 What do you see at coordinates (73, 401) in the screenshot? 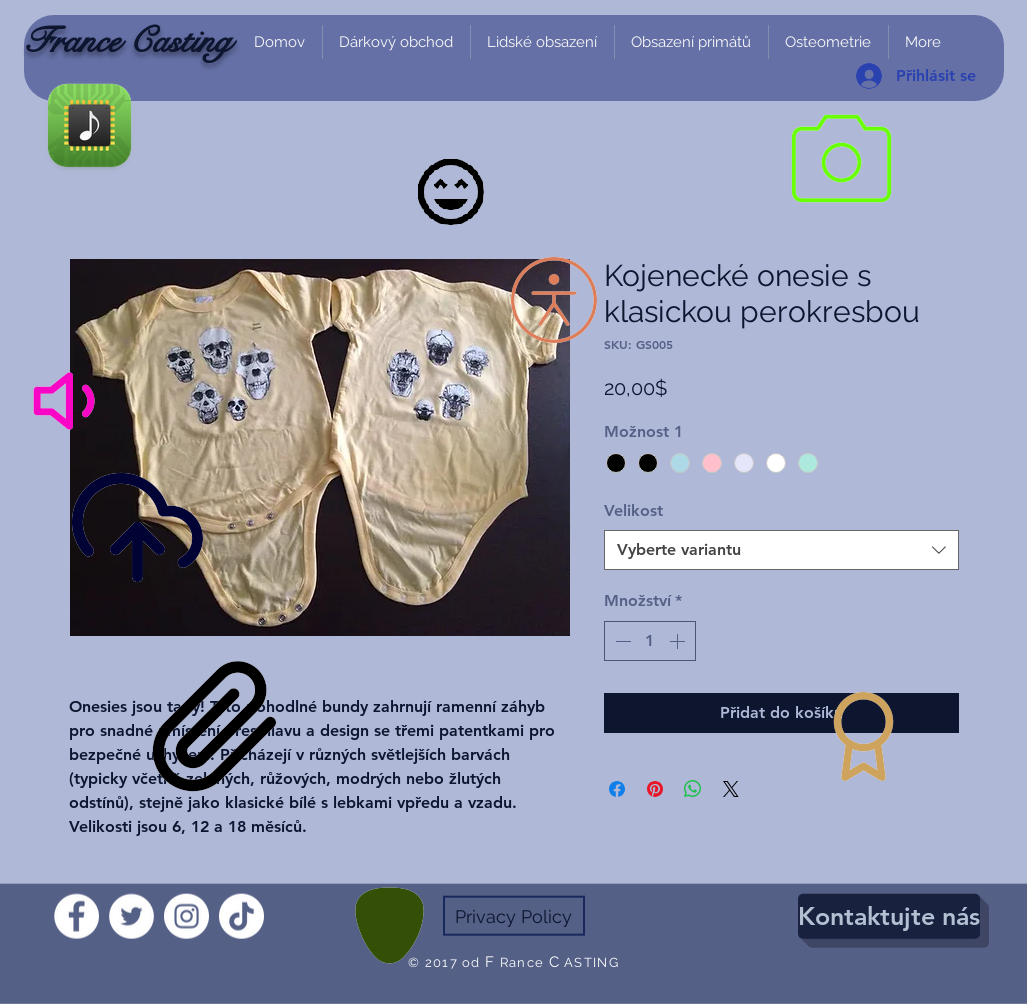
I see `adjust volume to low level` at bounding box center [73, 401].